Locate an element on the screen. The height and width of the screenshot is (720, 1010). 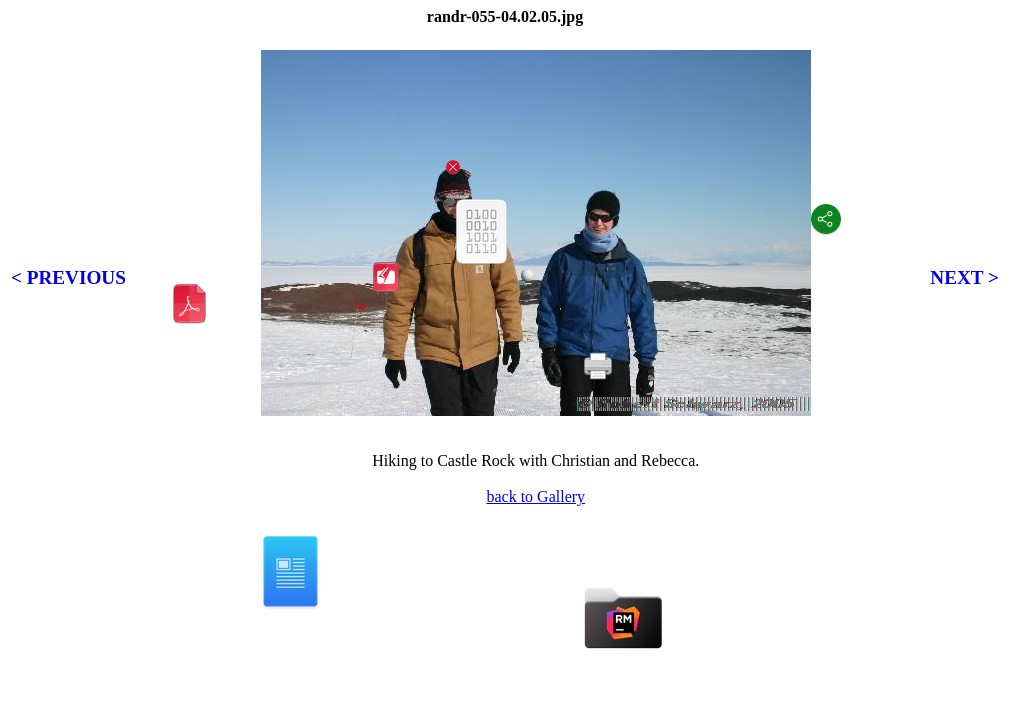
open rubymine project folder is located at coordinates (623, 620).